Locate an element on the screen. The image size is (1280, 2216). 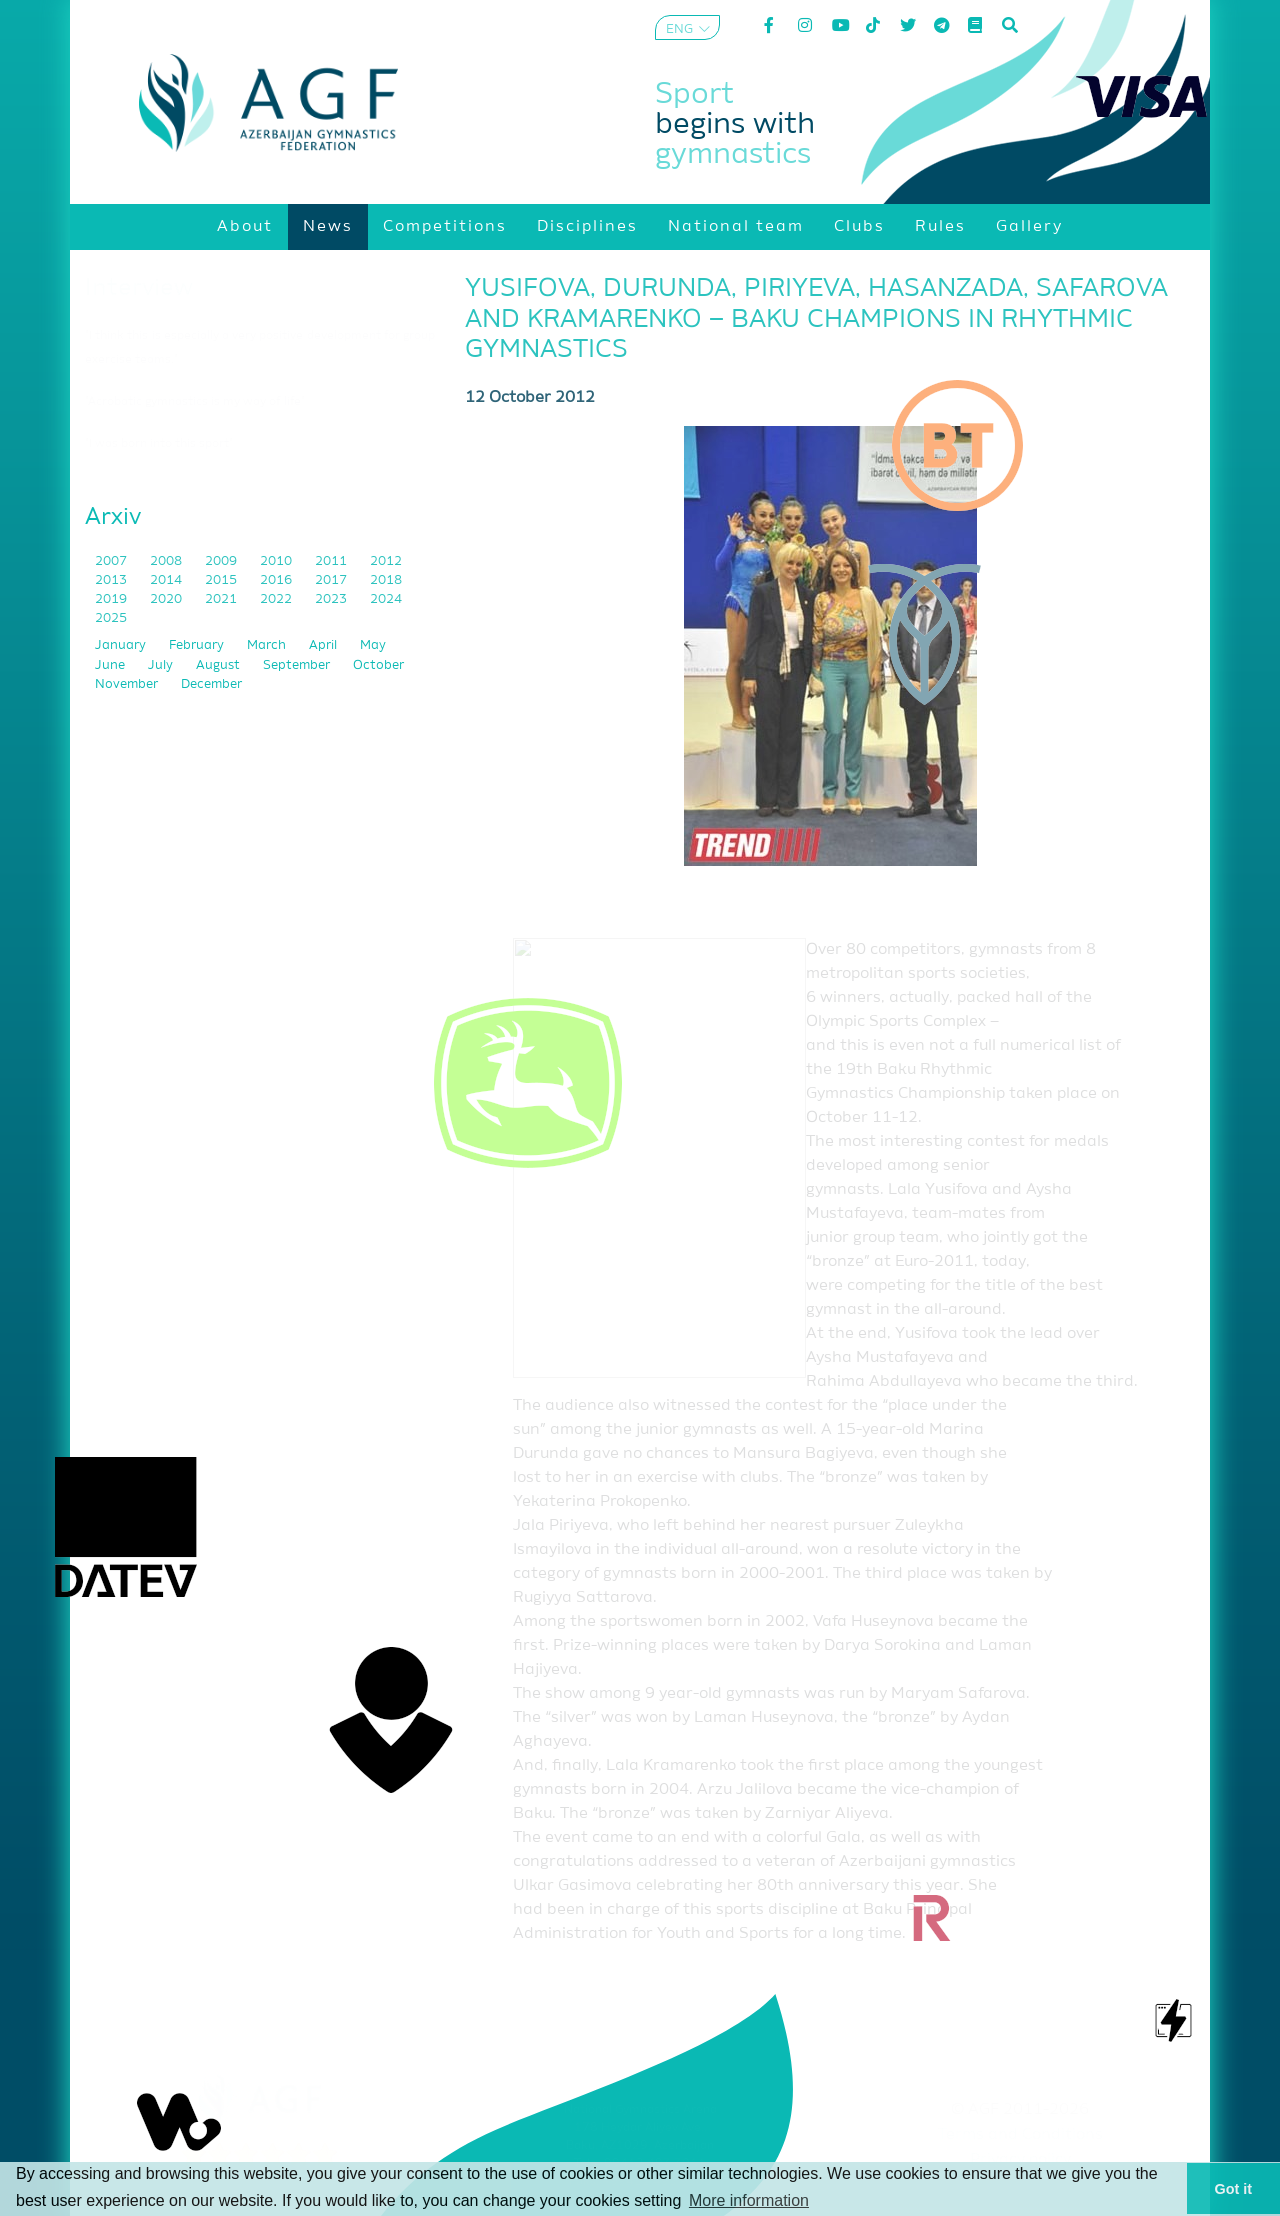
visa payment method accepted is located at coordinates (1141, 96).